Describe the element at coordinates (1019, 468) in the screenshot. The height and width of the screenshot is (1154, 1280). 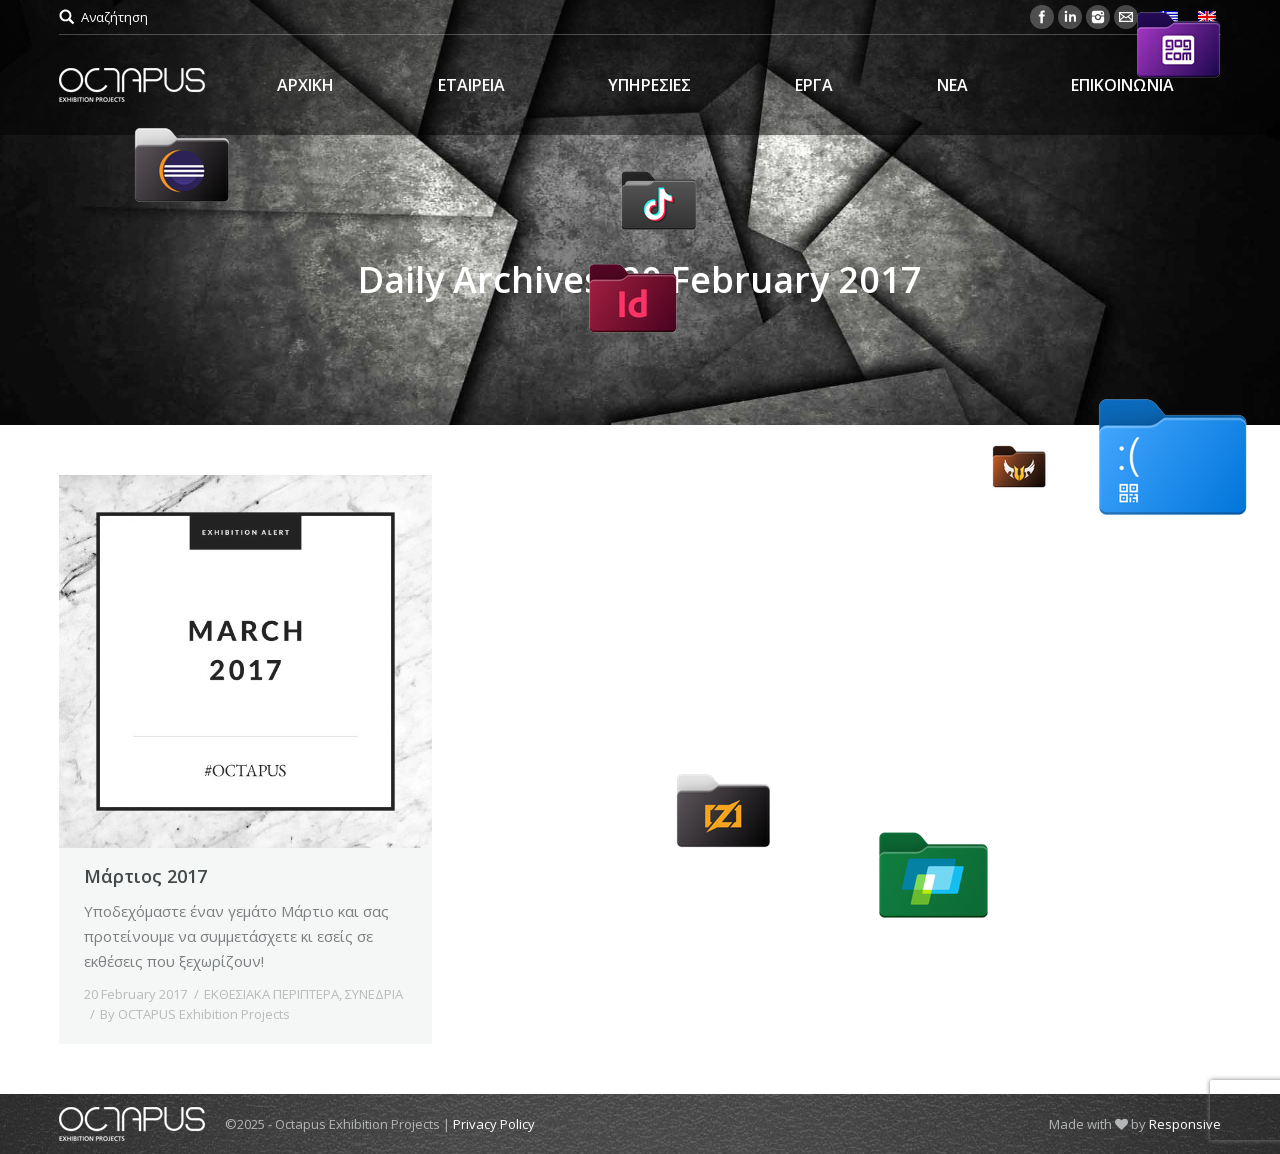
I see `open asus tuf gaming files folder` at that location.